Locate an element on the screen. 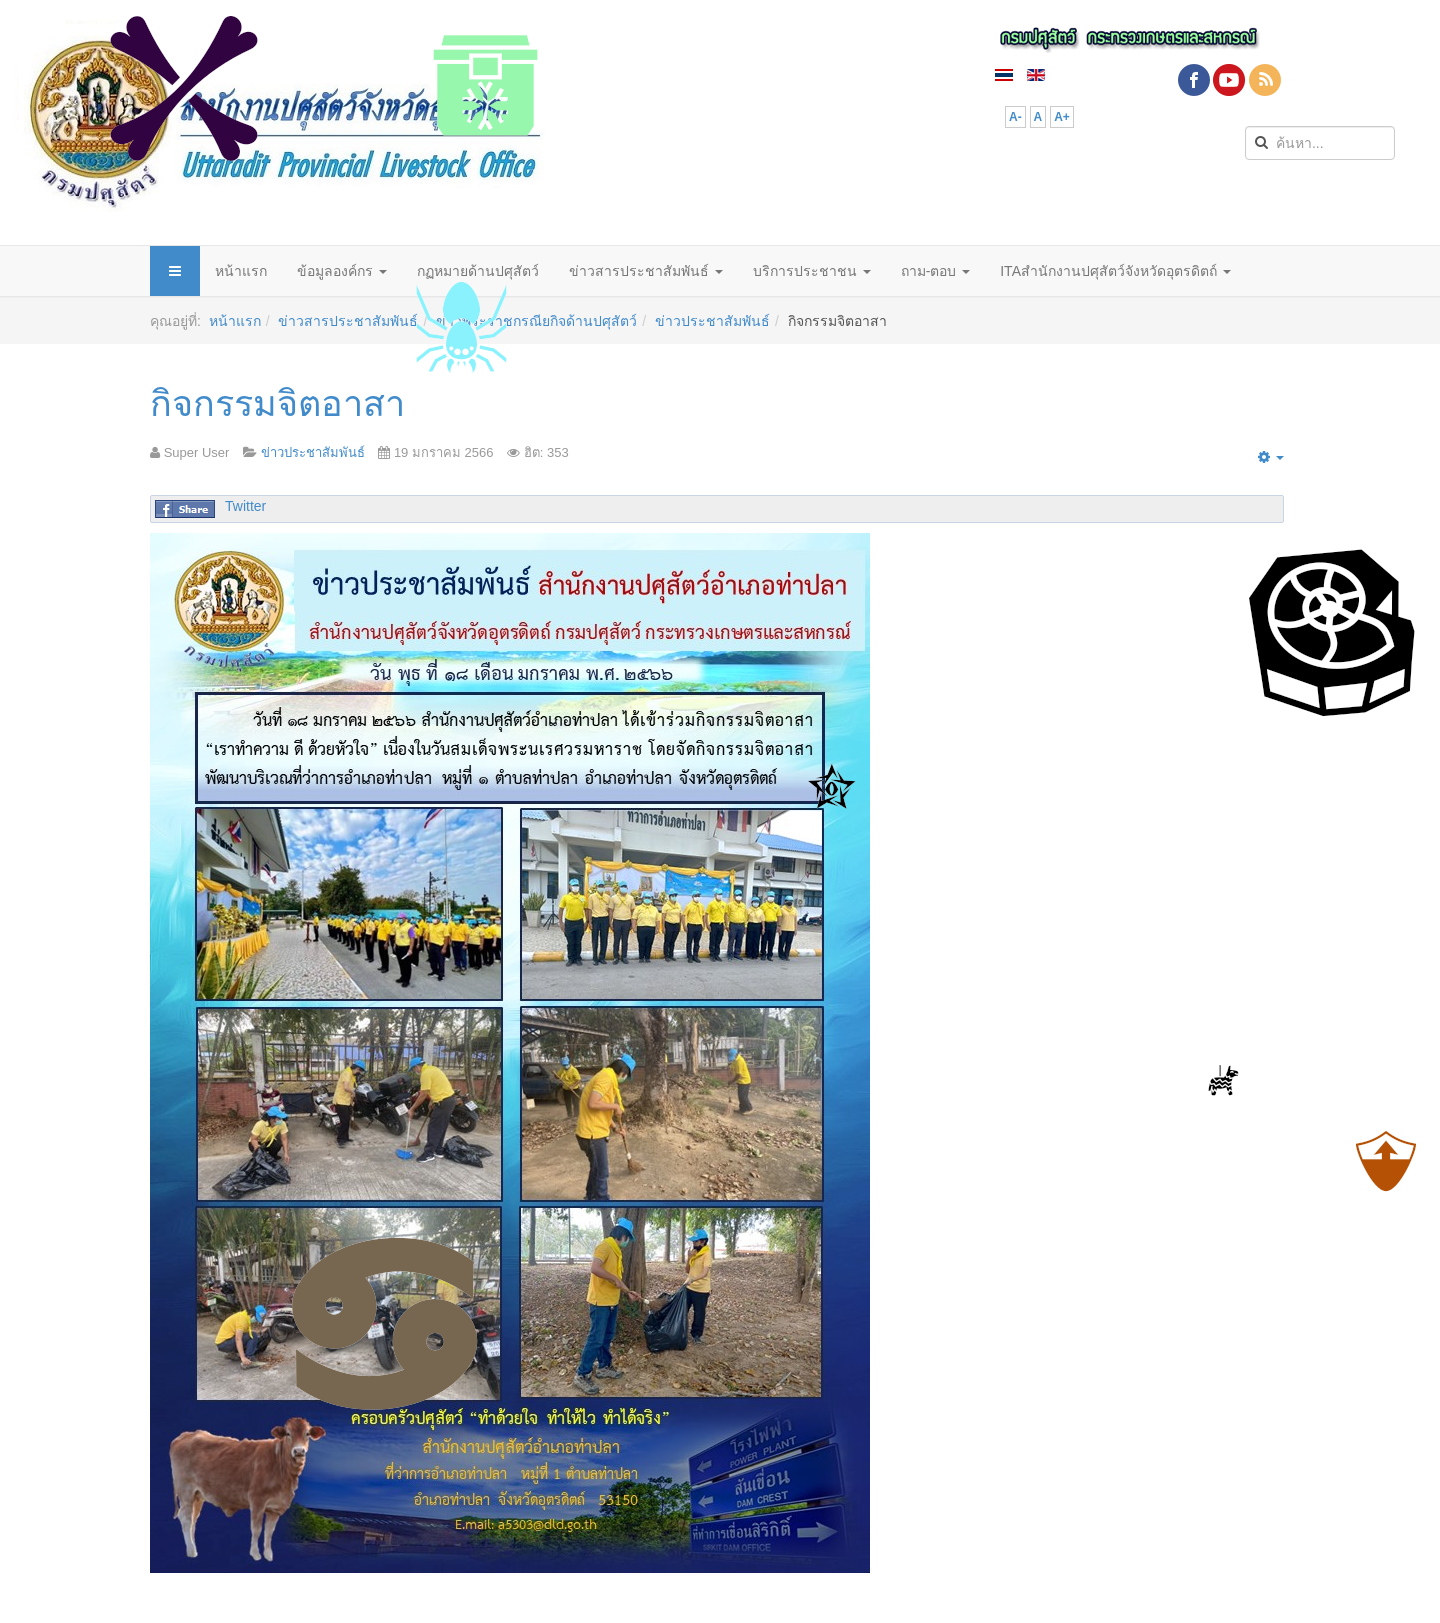  upgrade your armor or defensive stats is located at coordinates (1386, 1161).